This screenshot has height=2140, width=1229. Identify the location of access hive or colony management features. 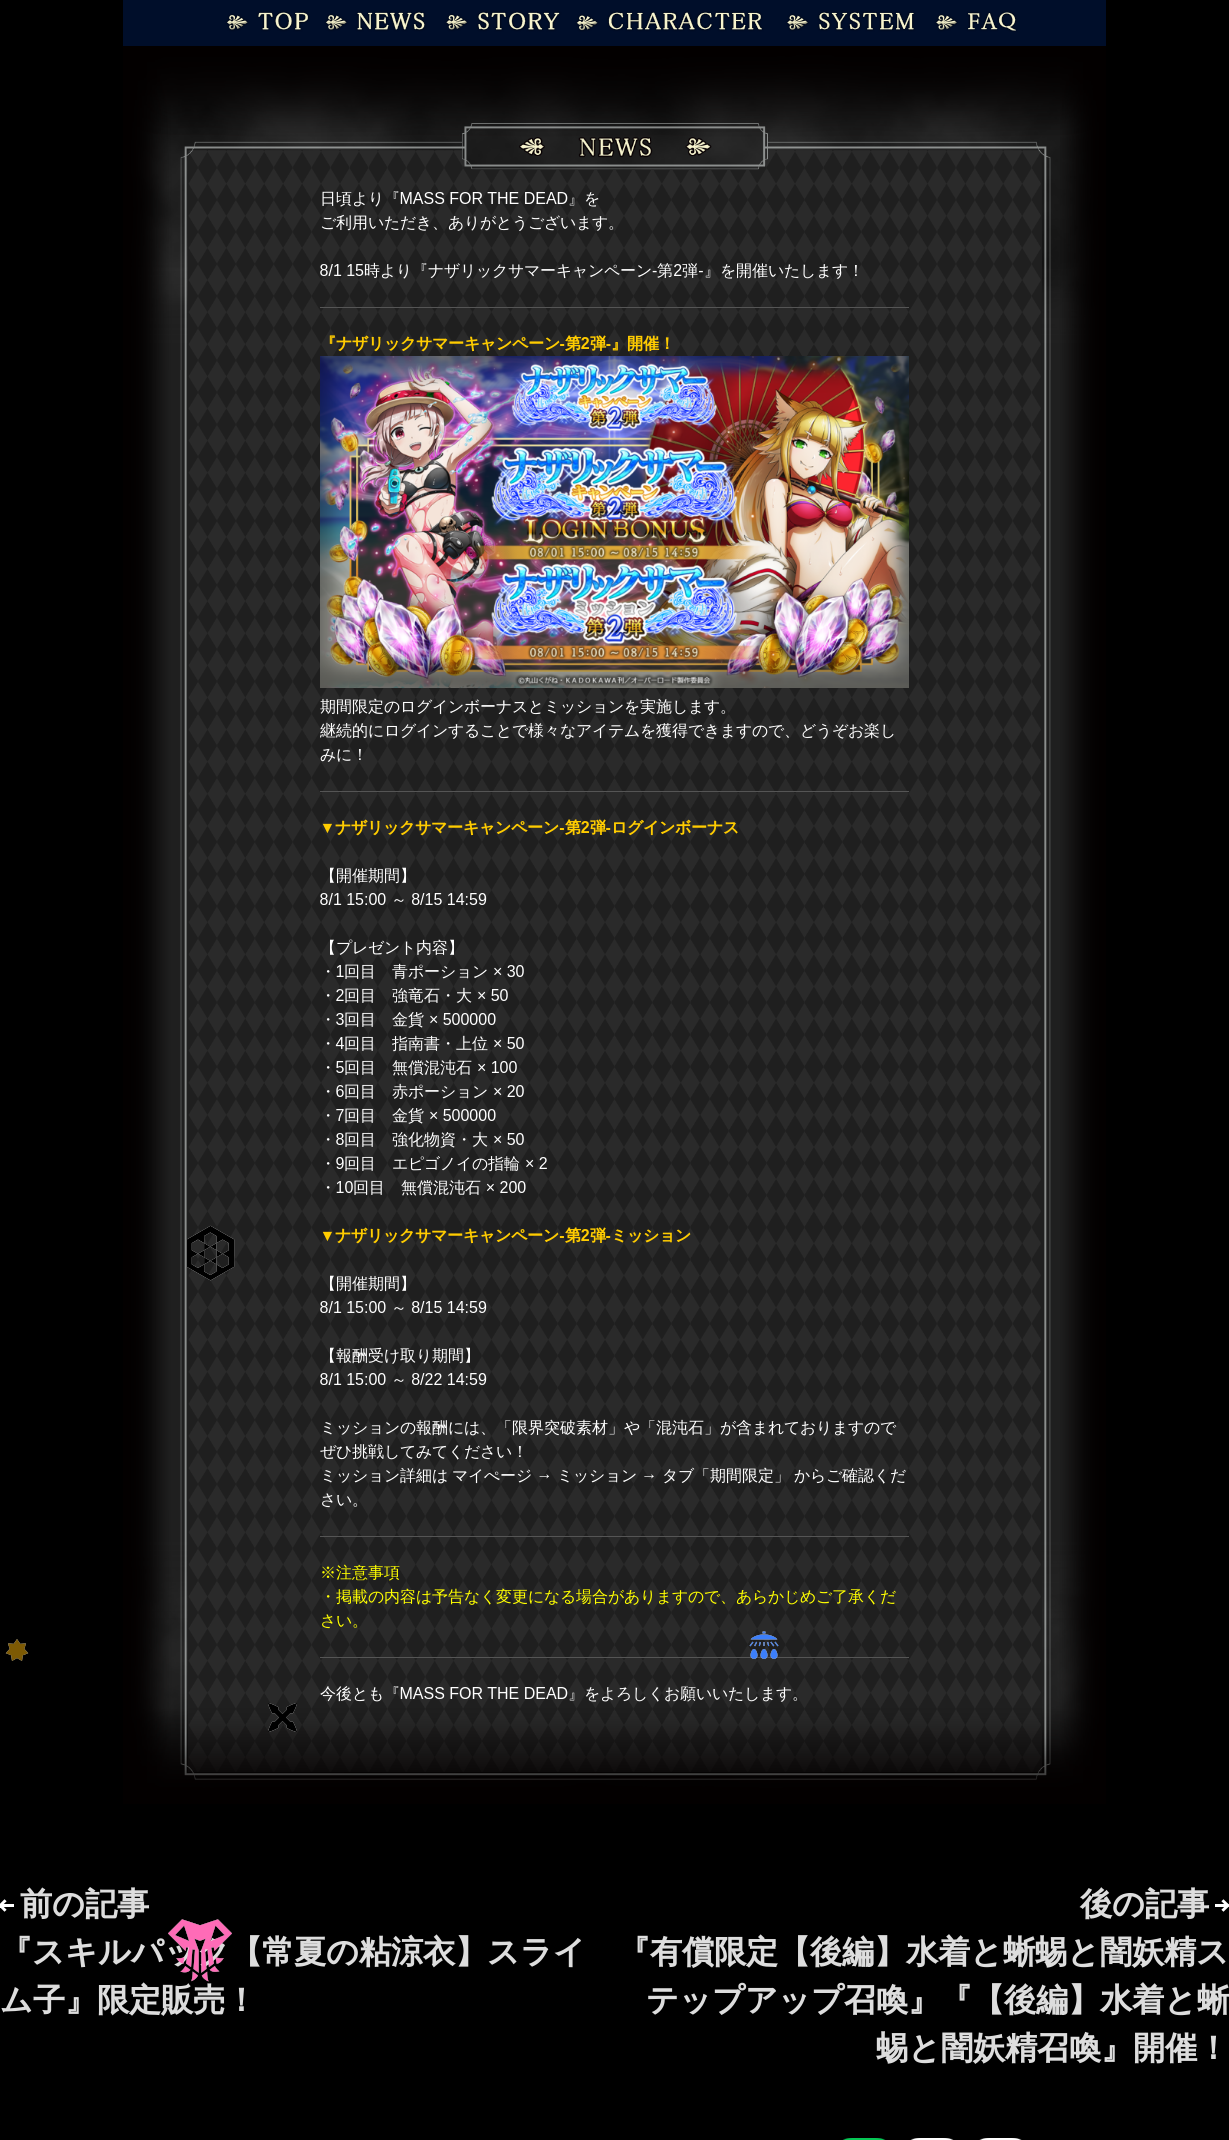
(211, 1253).